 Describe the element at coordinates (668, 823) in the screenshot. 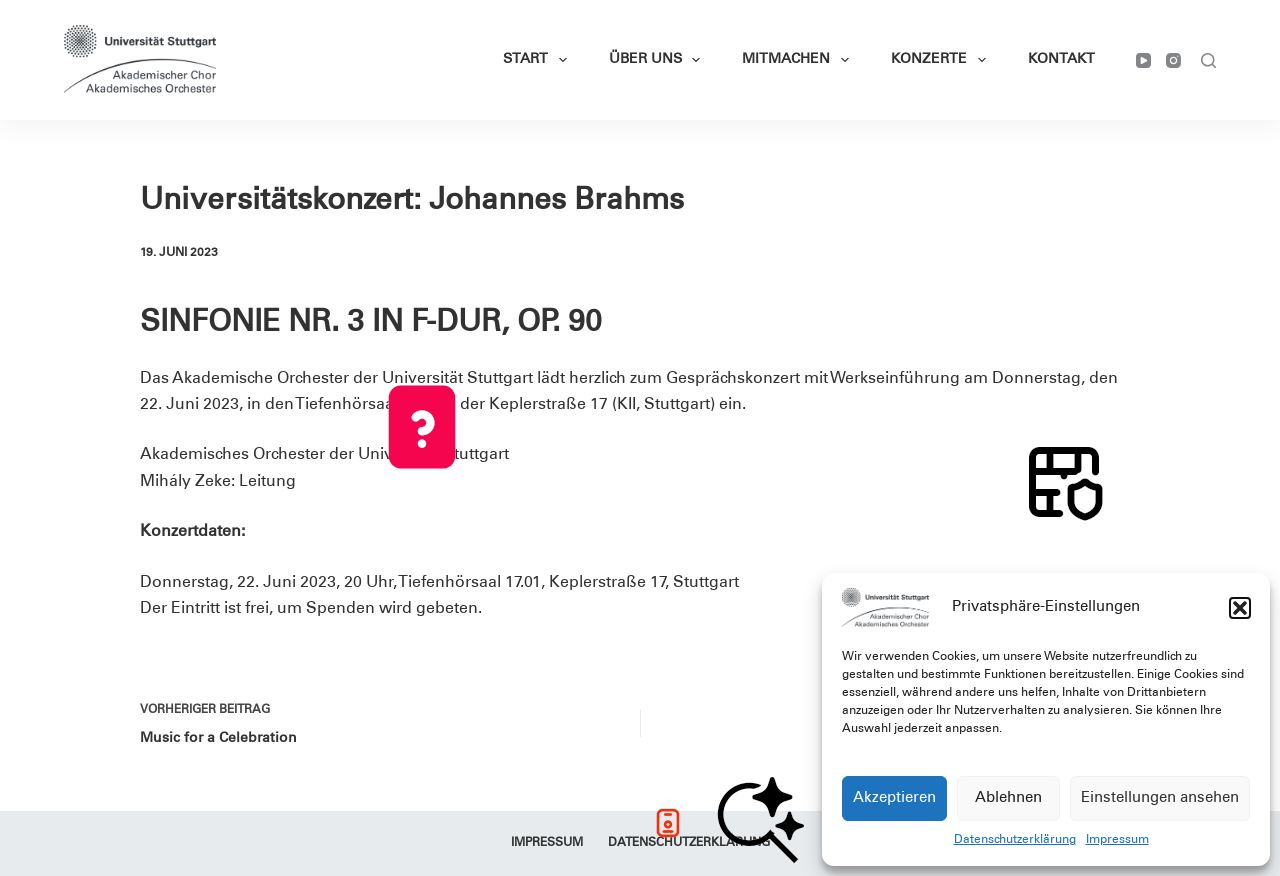

I see `view your ID or profile badge` at that location.